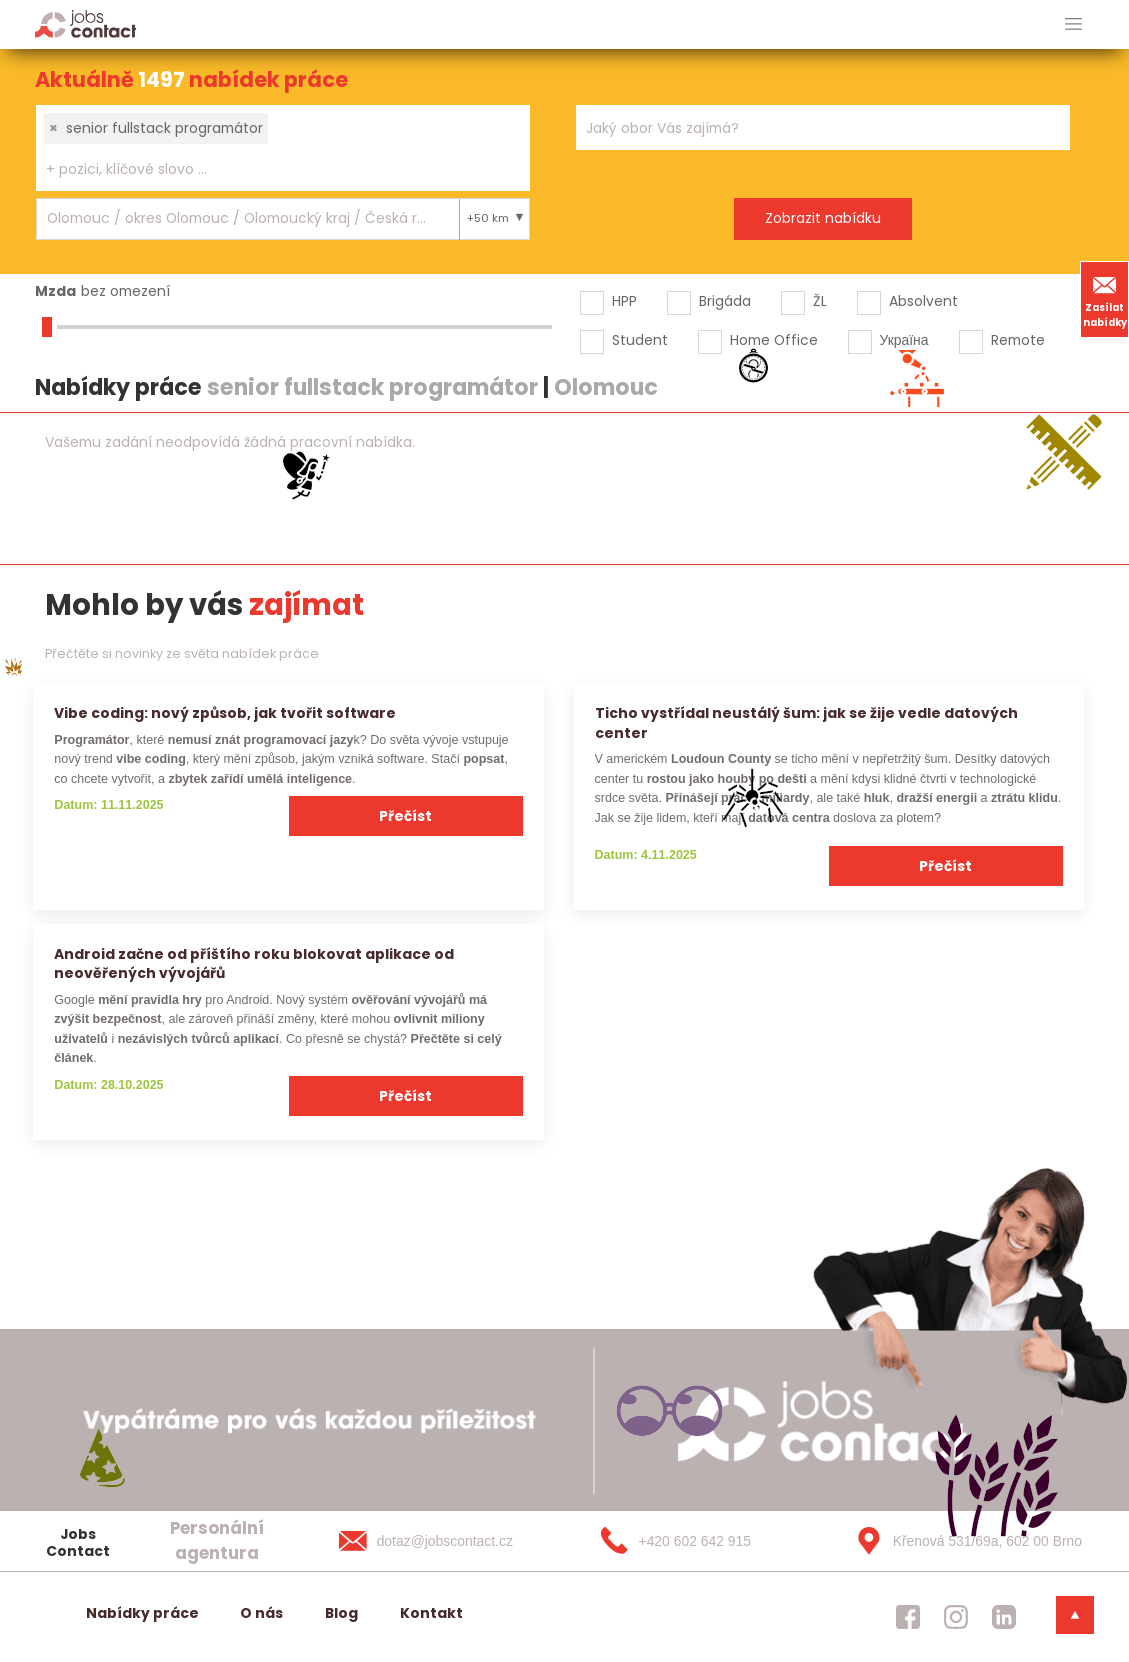 This screenshot has width=1129, height=1662. I want to click on access automation or manufacturing settings, so click(915, 378).